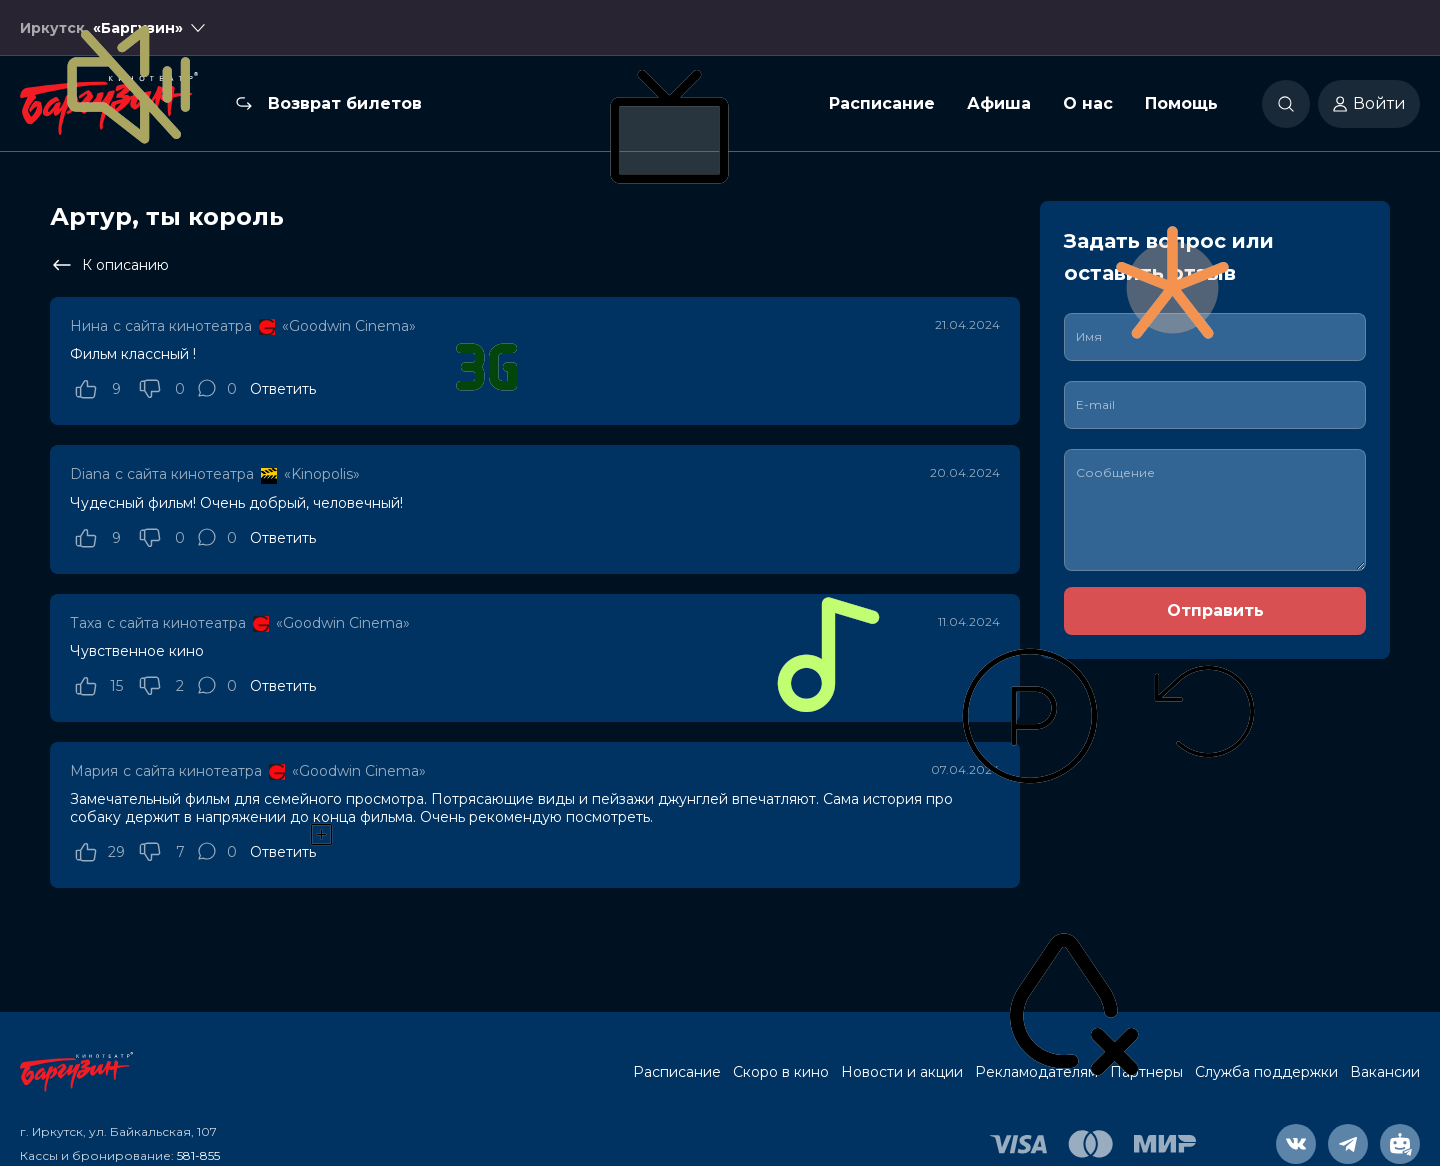 The height and width of the screenshot is (1166, 1440). Describe the element at coordinates (1030, 716) in the screenshot. I see `parking availability or location indicator` at that location.